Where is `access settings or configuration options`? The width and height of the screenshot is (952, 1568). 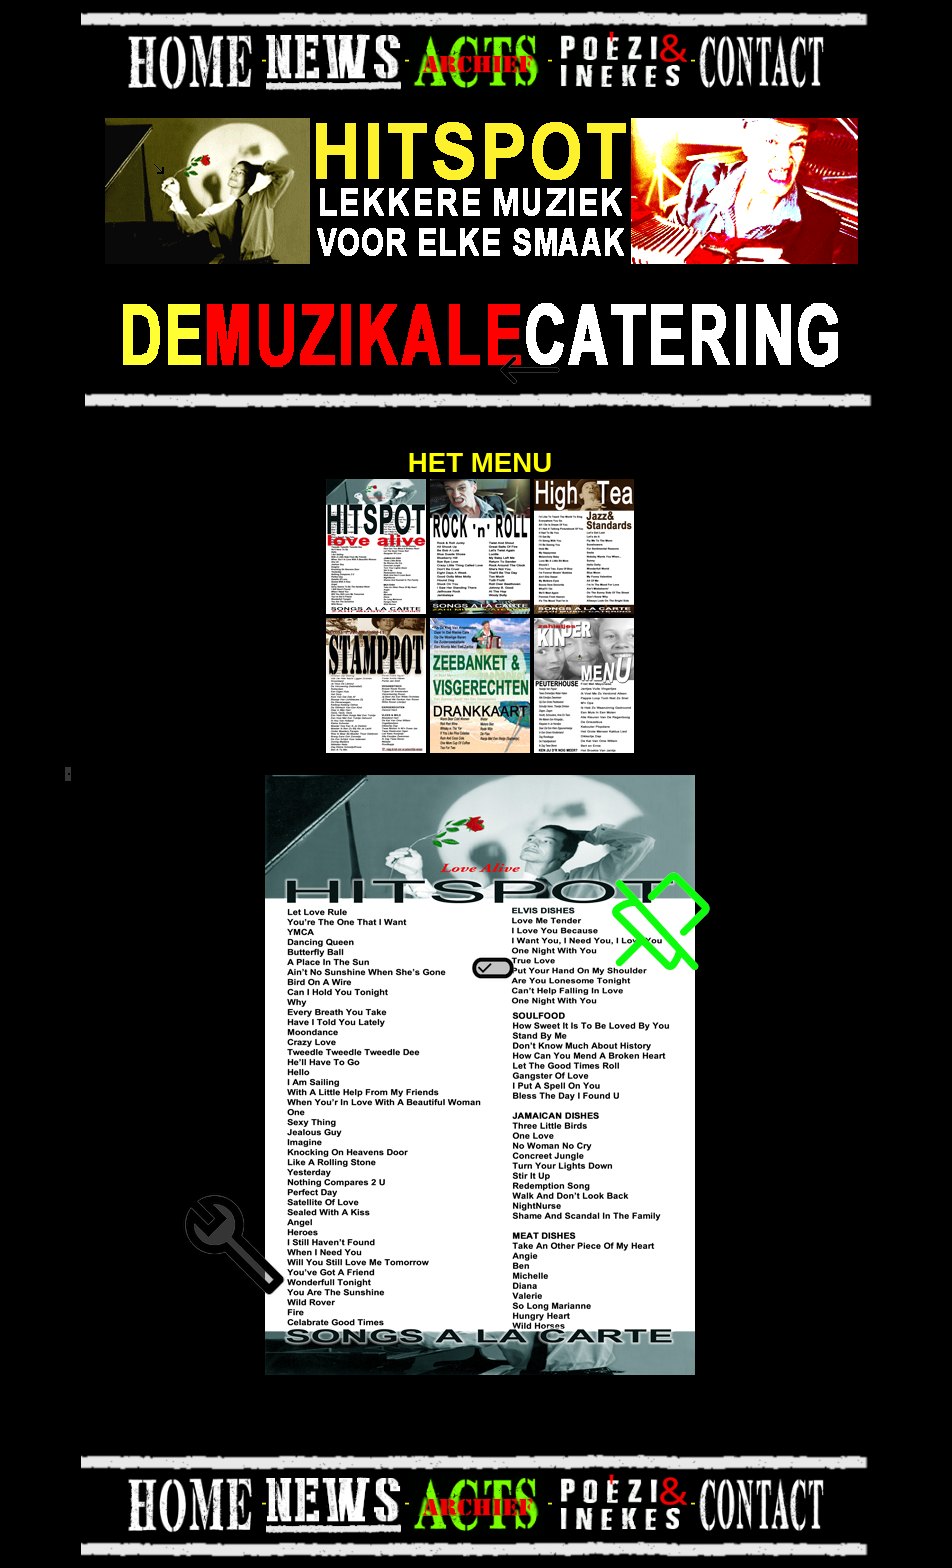 access settings or configuration options is located at coordinates (235, 1245).